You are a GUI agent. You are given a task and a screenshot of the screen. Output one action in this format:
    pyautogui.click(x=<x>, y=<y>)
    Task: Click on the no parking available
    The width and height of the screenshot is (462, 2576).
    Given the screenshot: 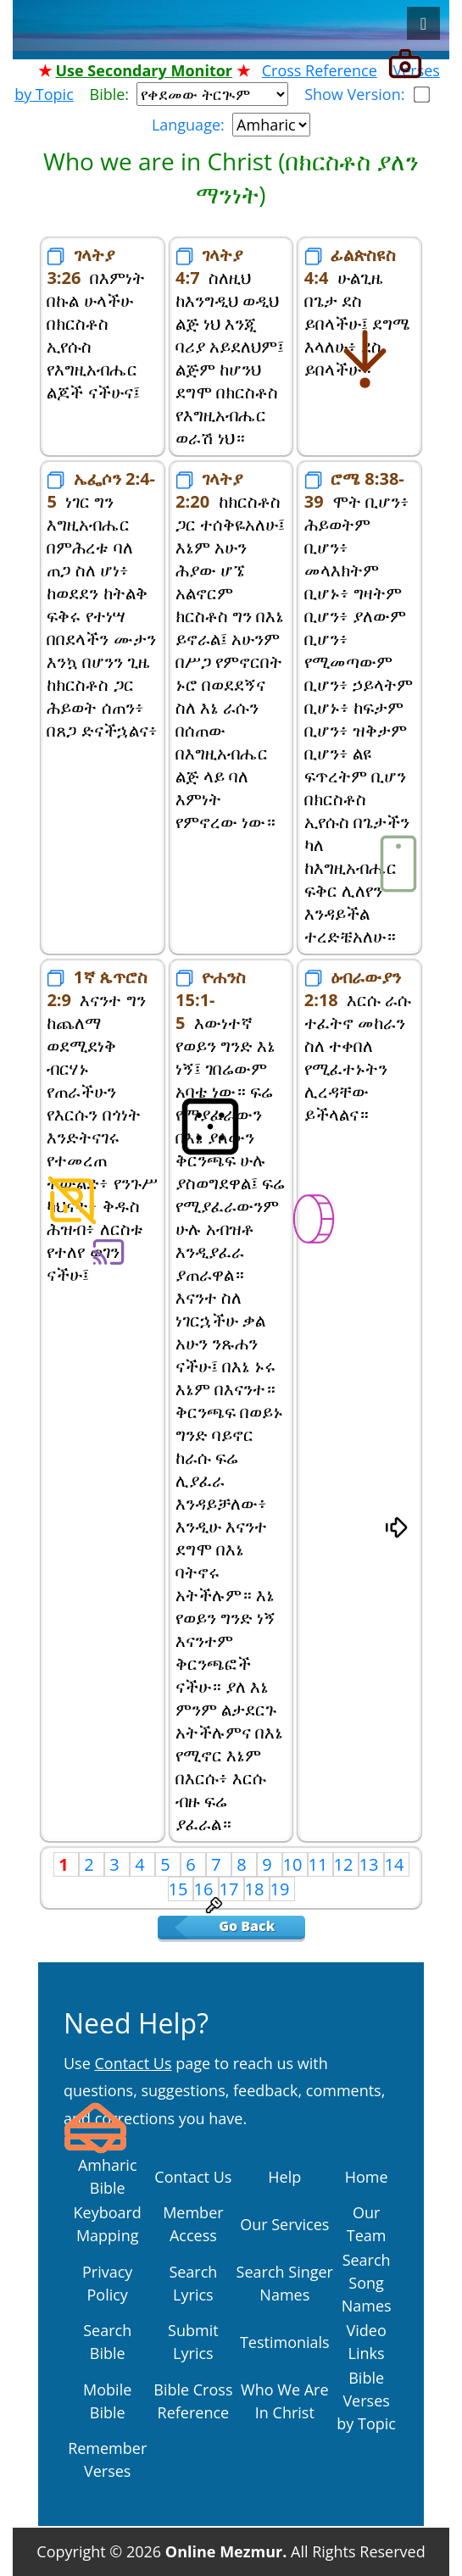 What is the action you would take?
    pyautogui.click(x=72, y=1200)
    